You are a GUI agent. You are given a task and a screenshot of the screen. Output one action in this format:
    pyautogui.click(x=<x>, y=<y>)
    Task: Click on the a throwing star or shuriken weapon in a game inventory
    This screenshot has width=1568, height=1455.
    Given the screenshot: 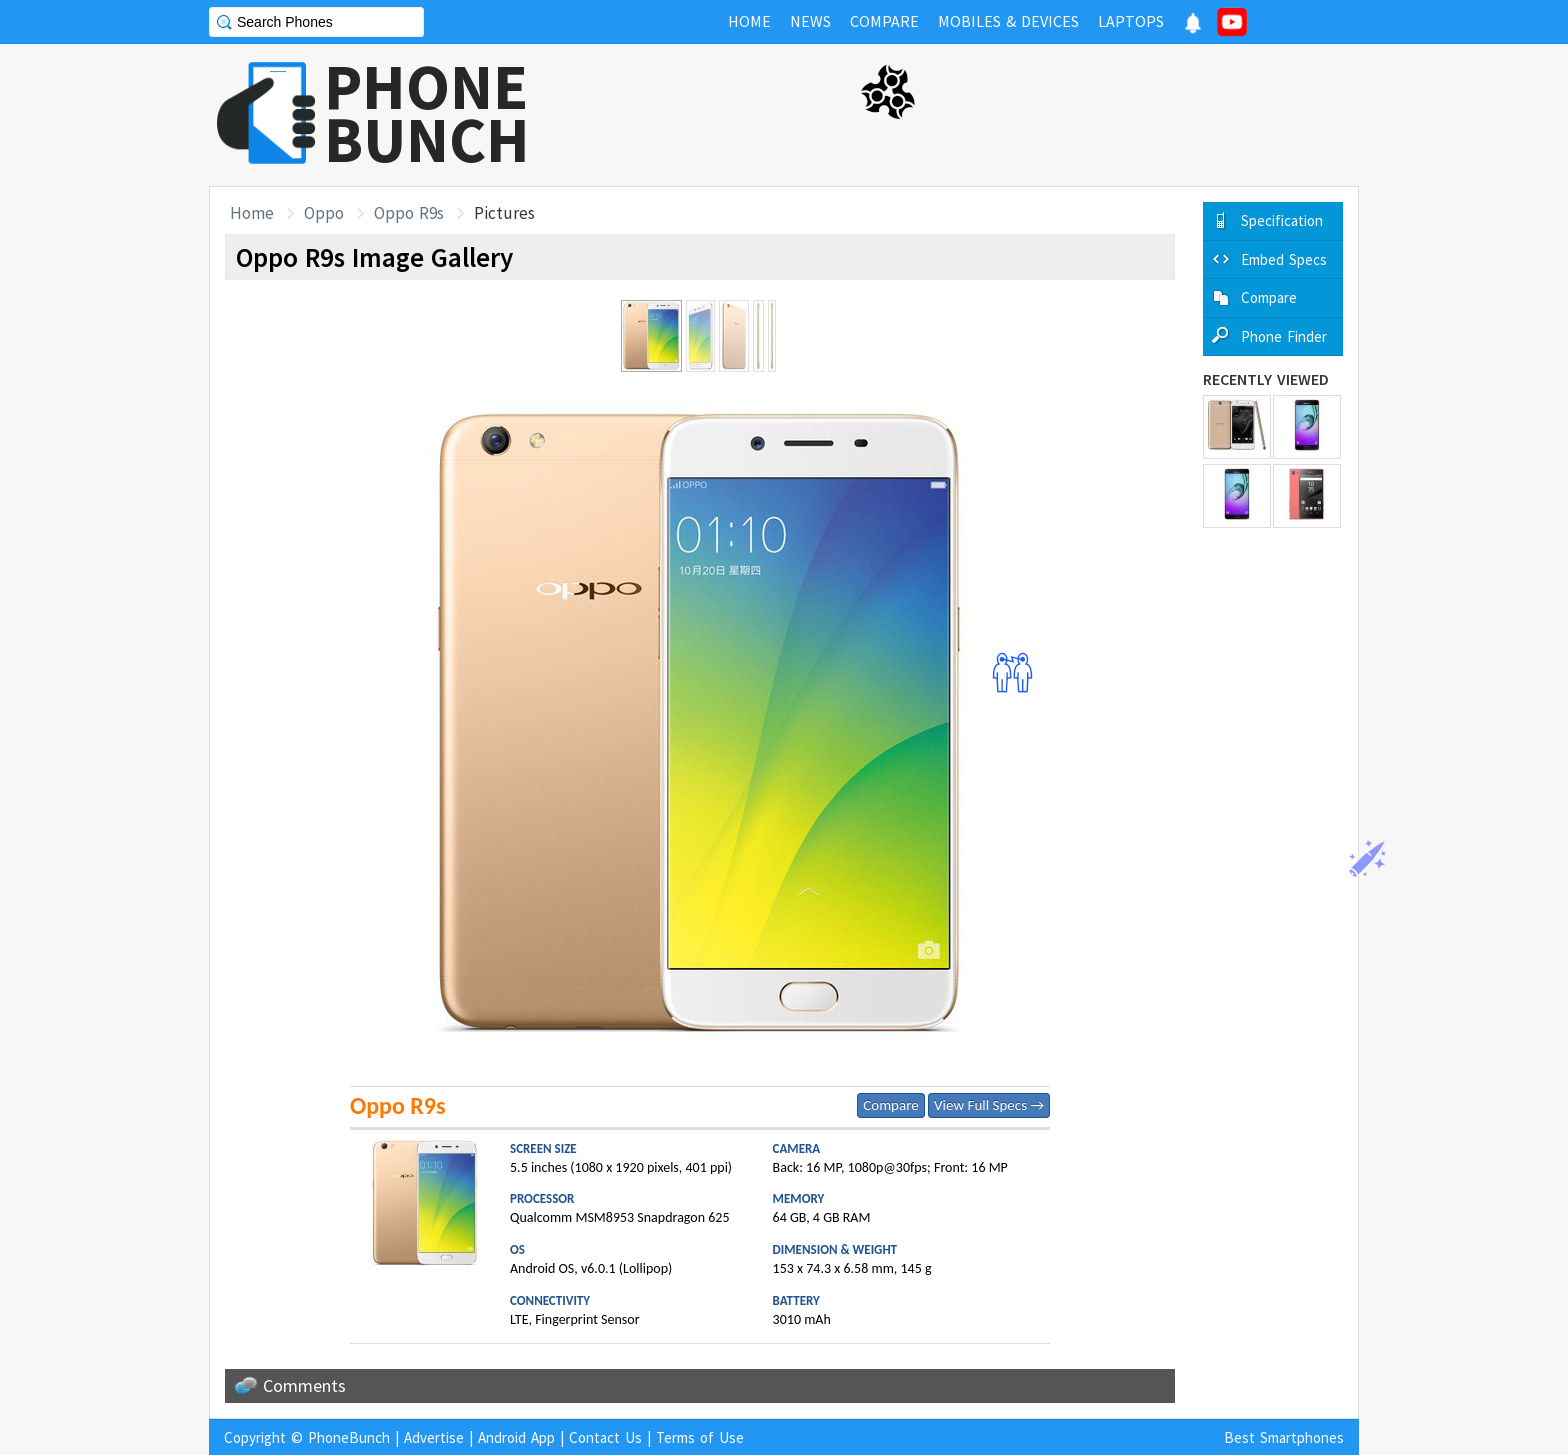 What is the action you would take?
    pyautogui.click(x=887, y=91)
    